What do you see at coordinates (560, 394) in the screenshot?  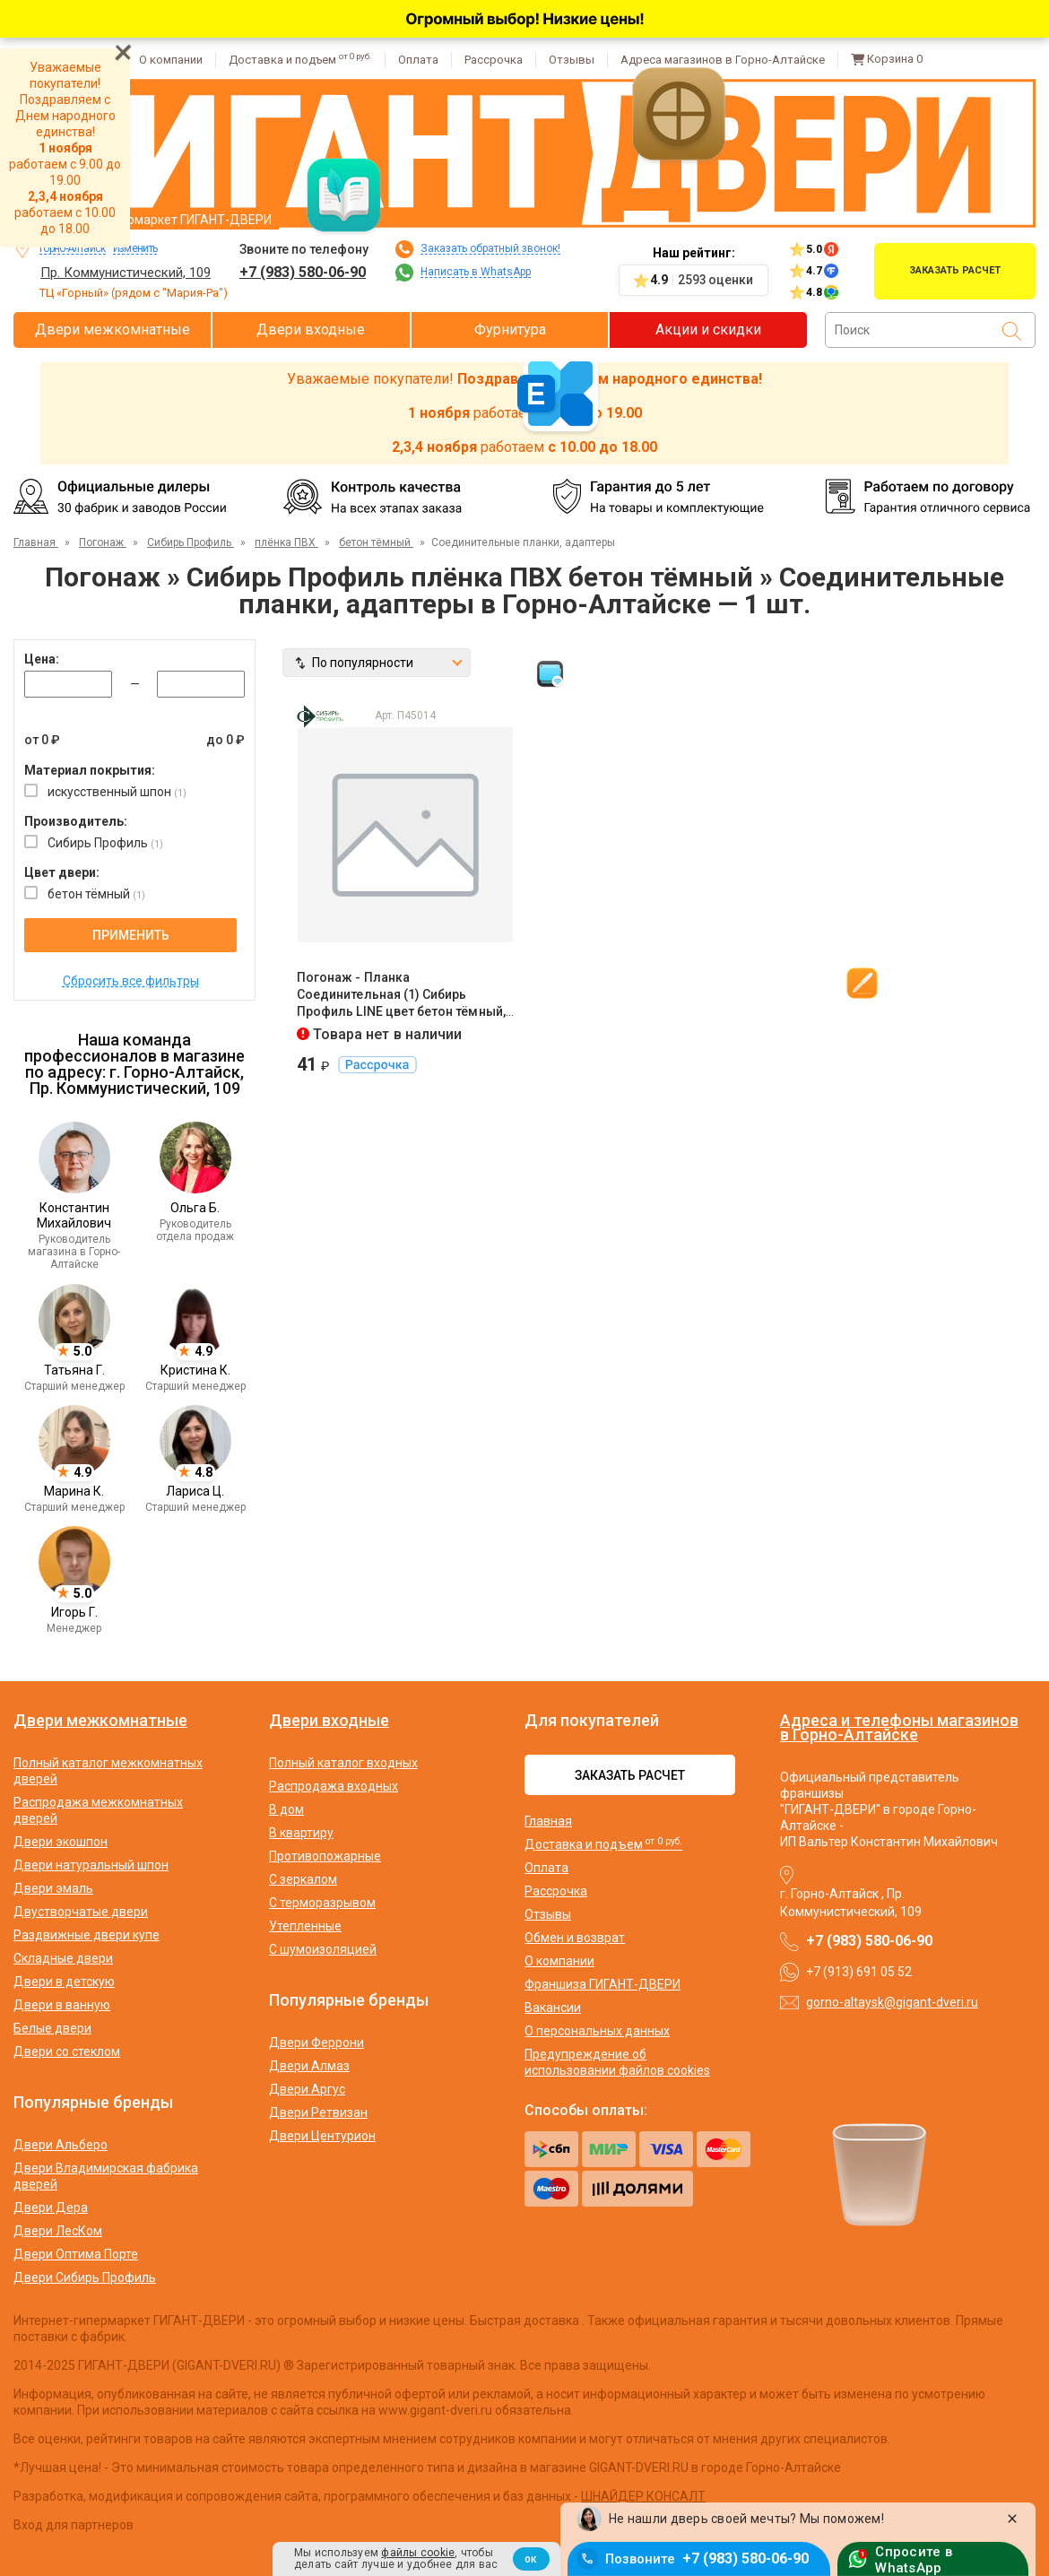 I see `open microsoft exchange email app` at bounding box center [560, 394].